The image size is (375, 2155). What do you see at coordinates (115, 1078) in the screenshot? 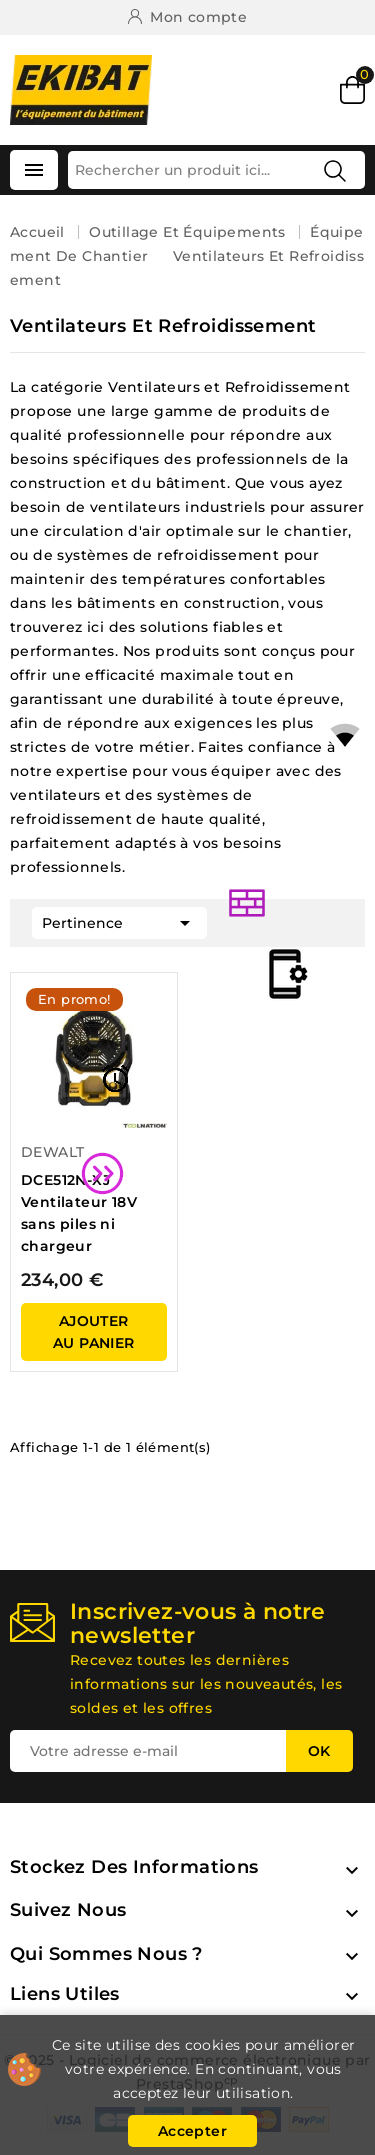
I see `view or manage alarms` at bounding box center [115, 1078].